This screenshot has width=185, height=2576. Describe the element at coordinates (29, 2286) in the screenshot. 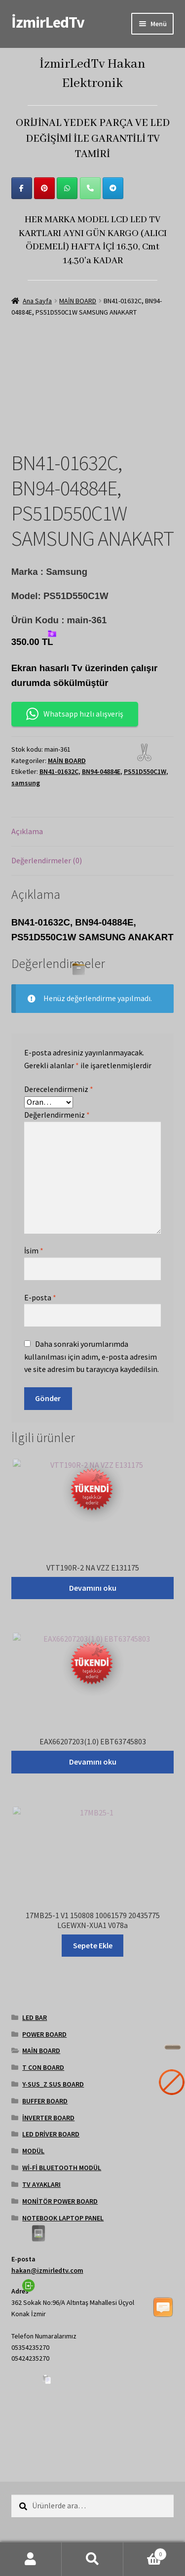

I see `log out of your current session` at that location.